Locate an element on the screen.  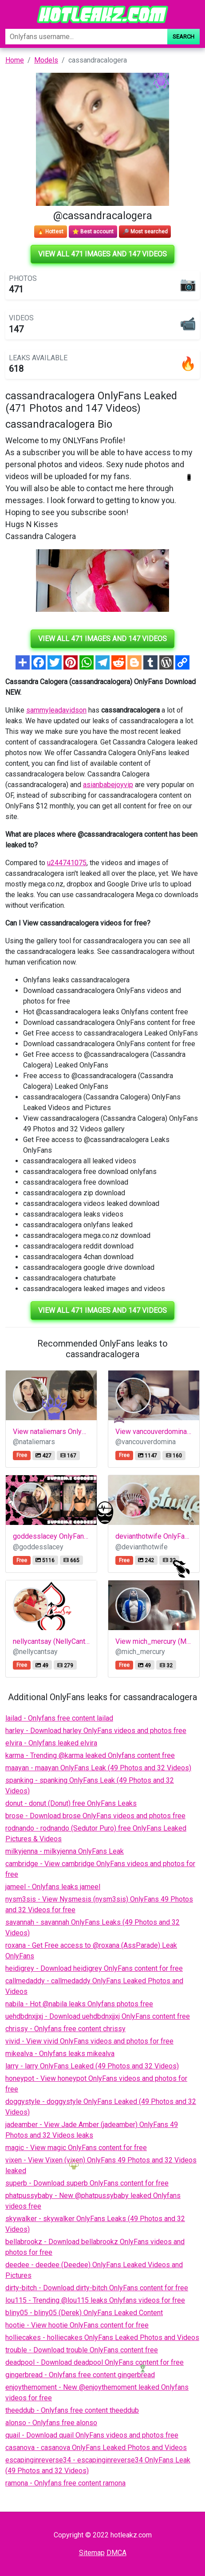
access basketball game or sports section is located at coordinates (74, 2165).